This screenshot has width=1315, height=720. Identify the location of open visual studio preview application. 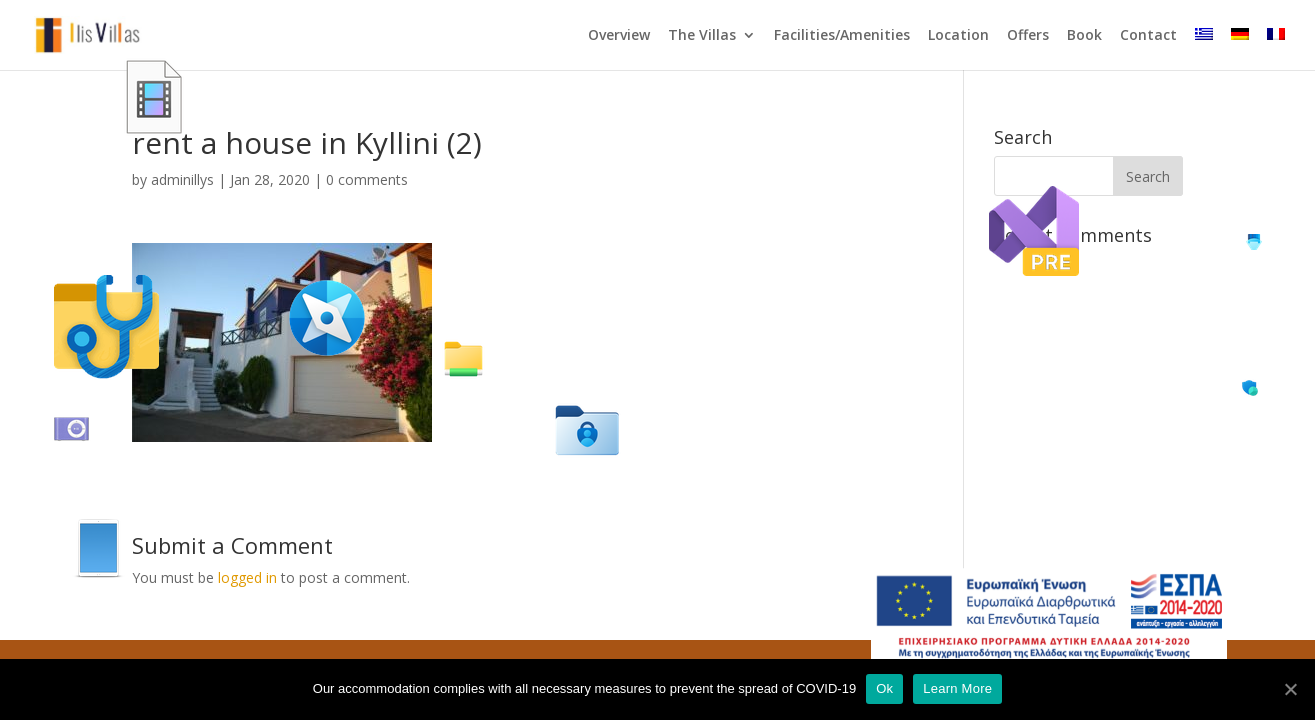
(1034, 231).